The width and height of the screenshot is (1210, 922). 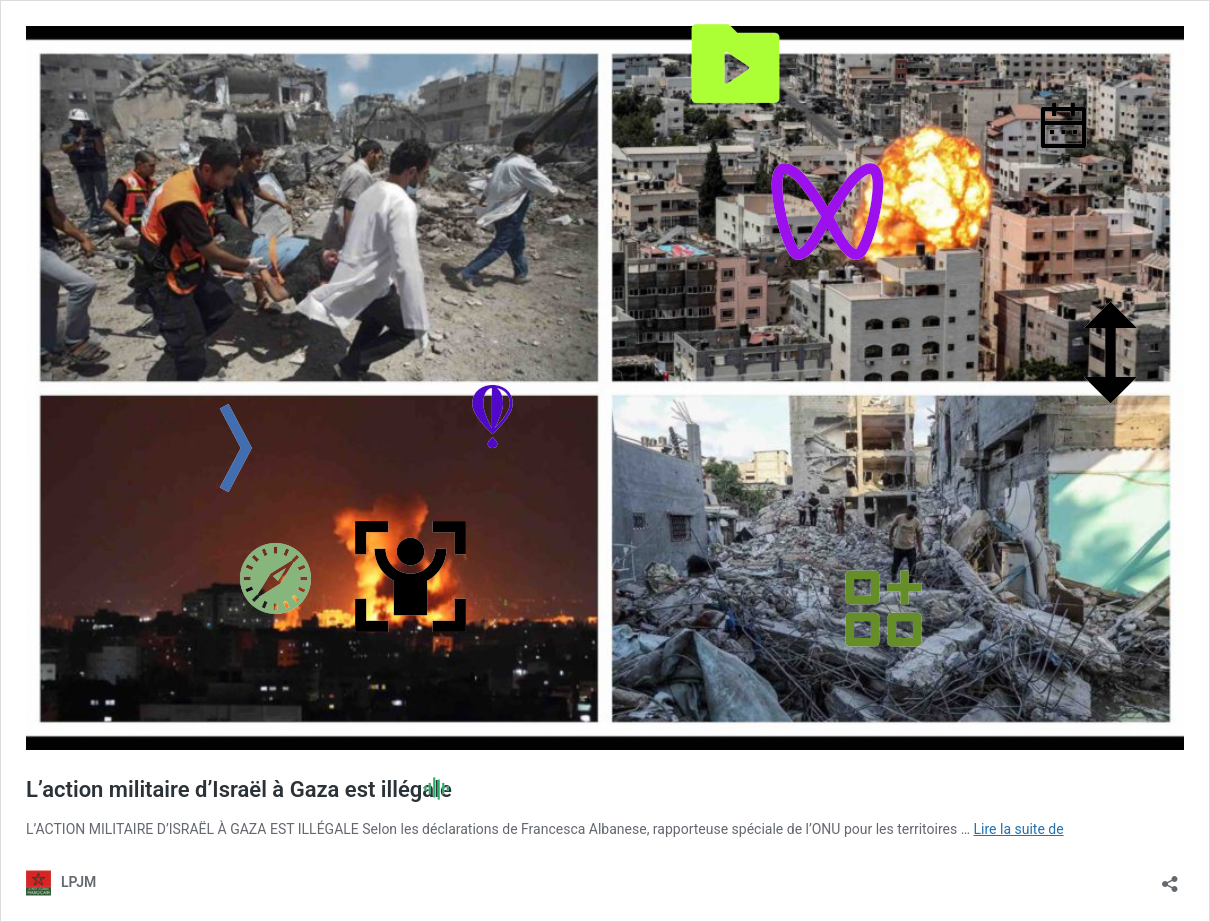 I want to click on view calendar or schedule, so click(x=1063, y=127).